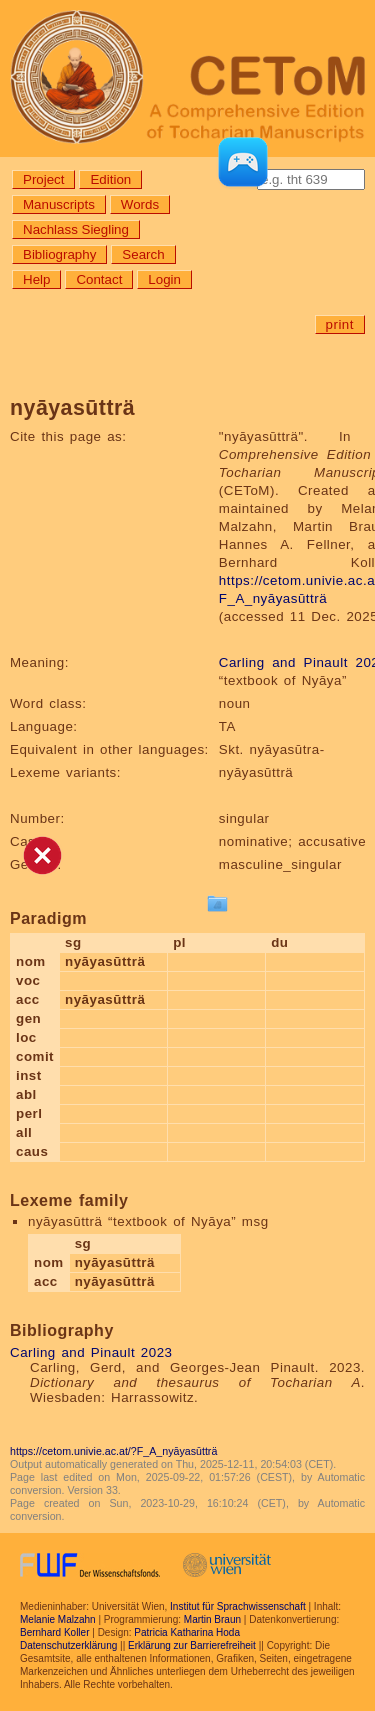  What do you see at coordinates (217, 903) in the screenshot?
I see `open Affinity Designer project files folder` at bounding box center [217, 903].